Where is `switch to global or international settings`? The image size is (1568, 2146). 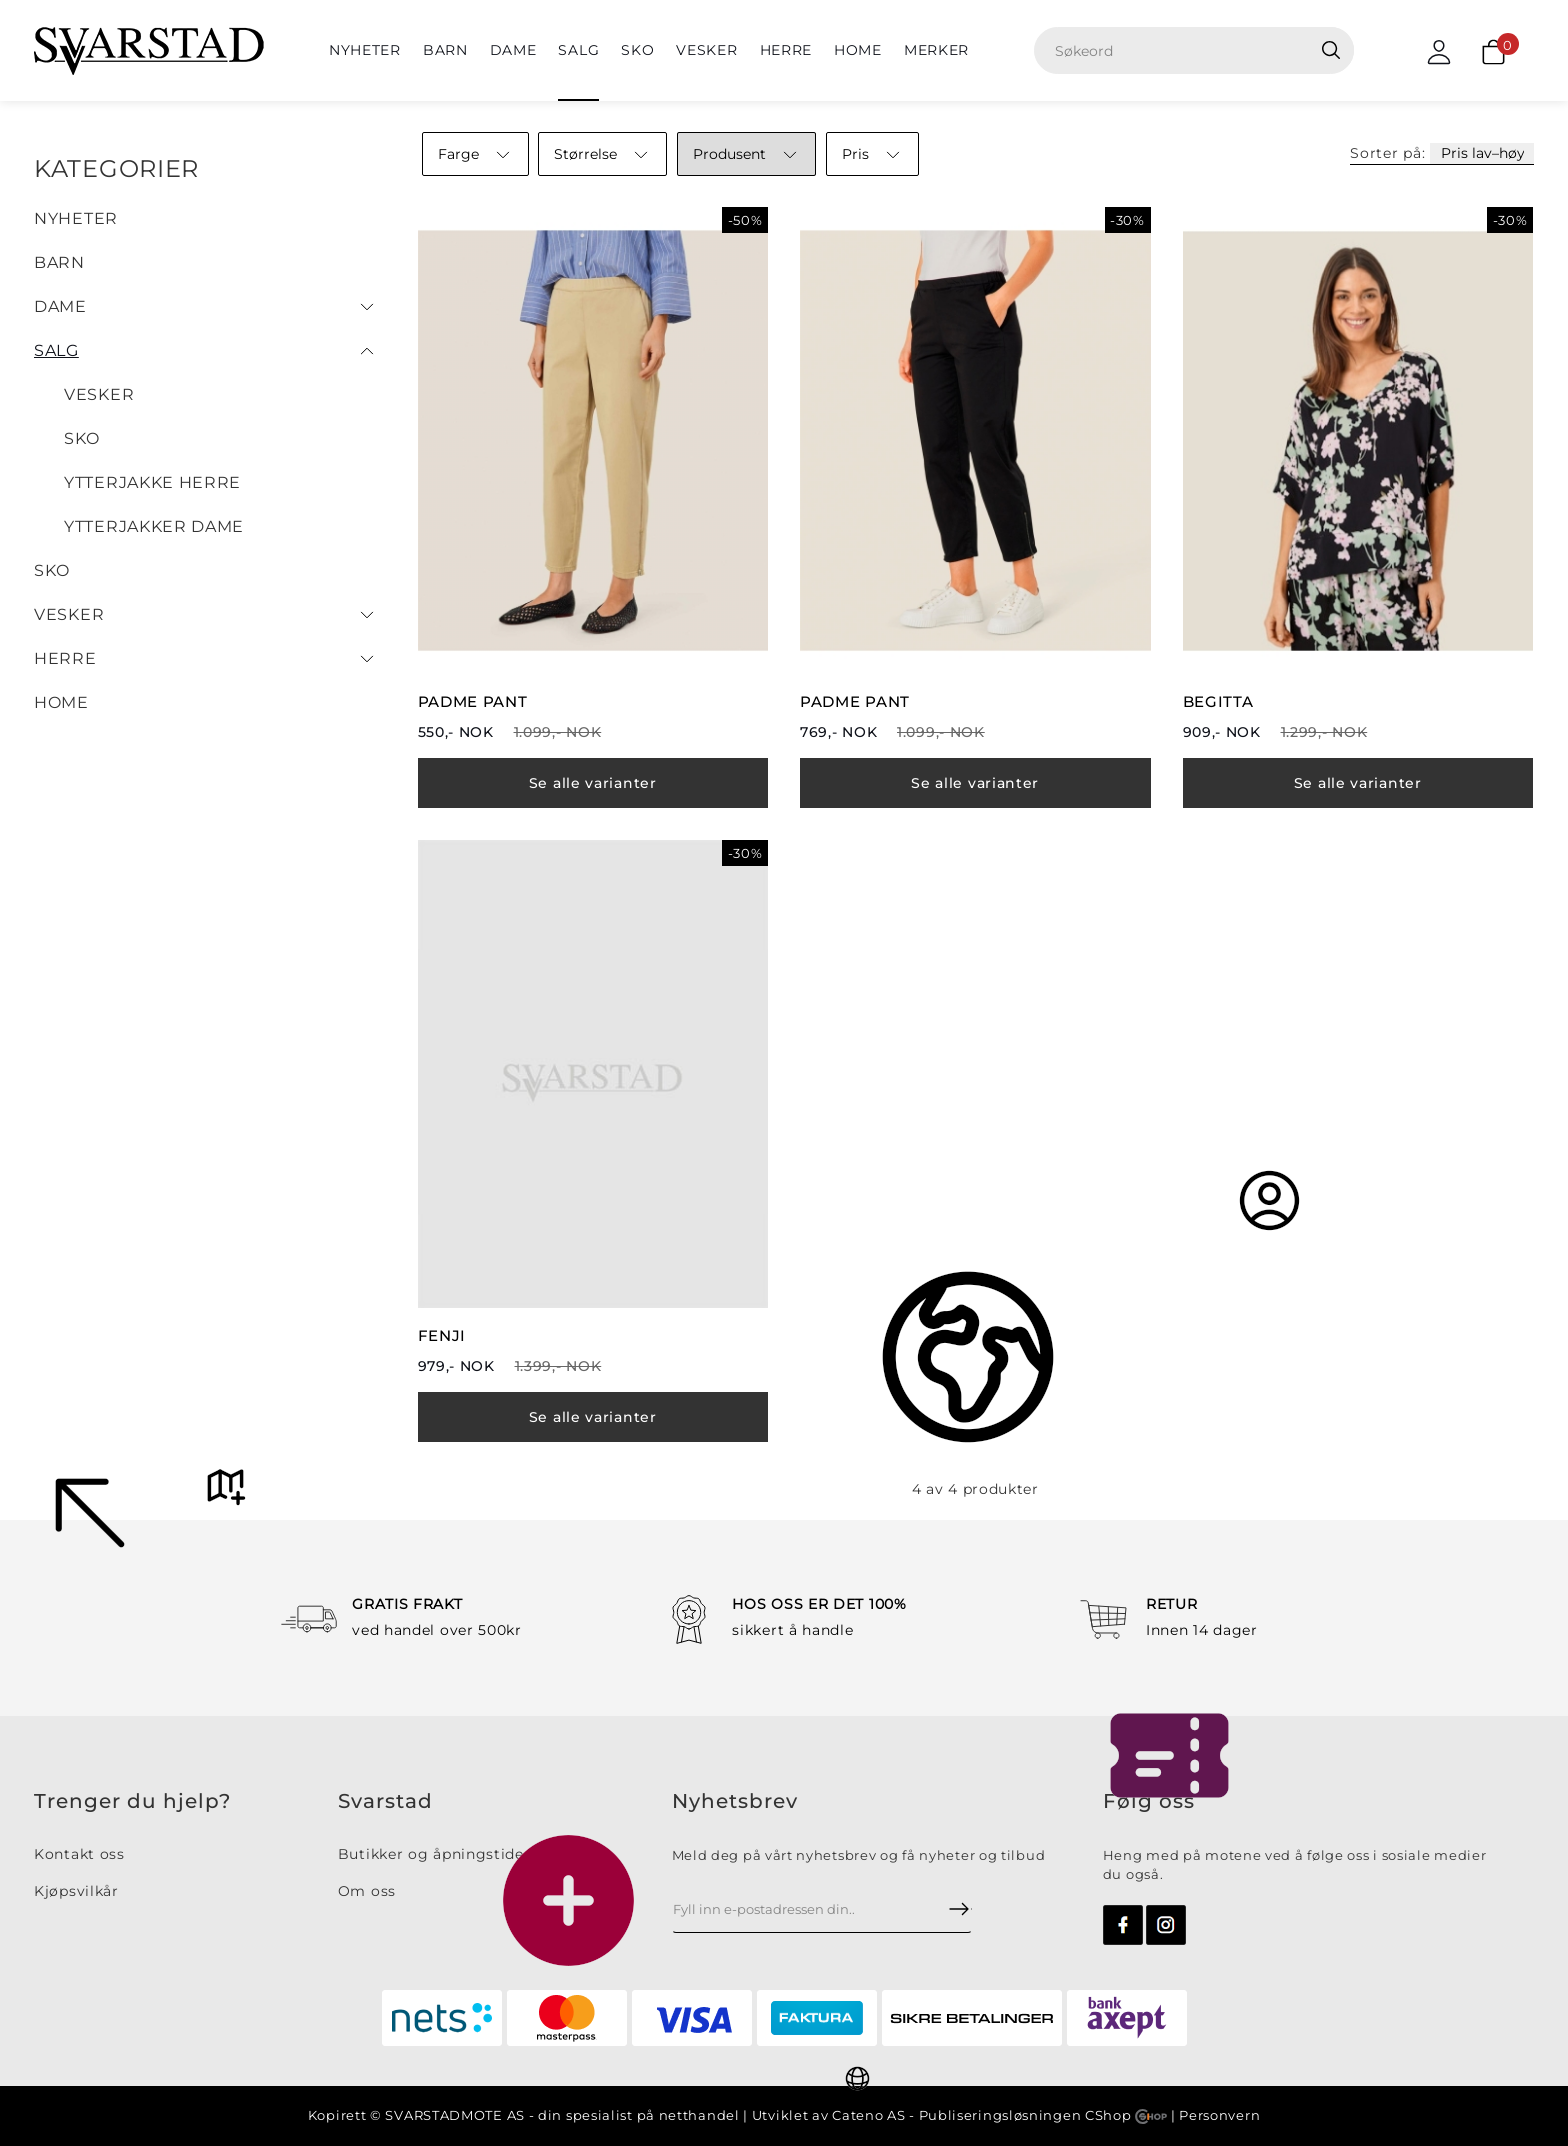
switch to global or international settings is located at coordinates (857, 2078).